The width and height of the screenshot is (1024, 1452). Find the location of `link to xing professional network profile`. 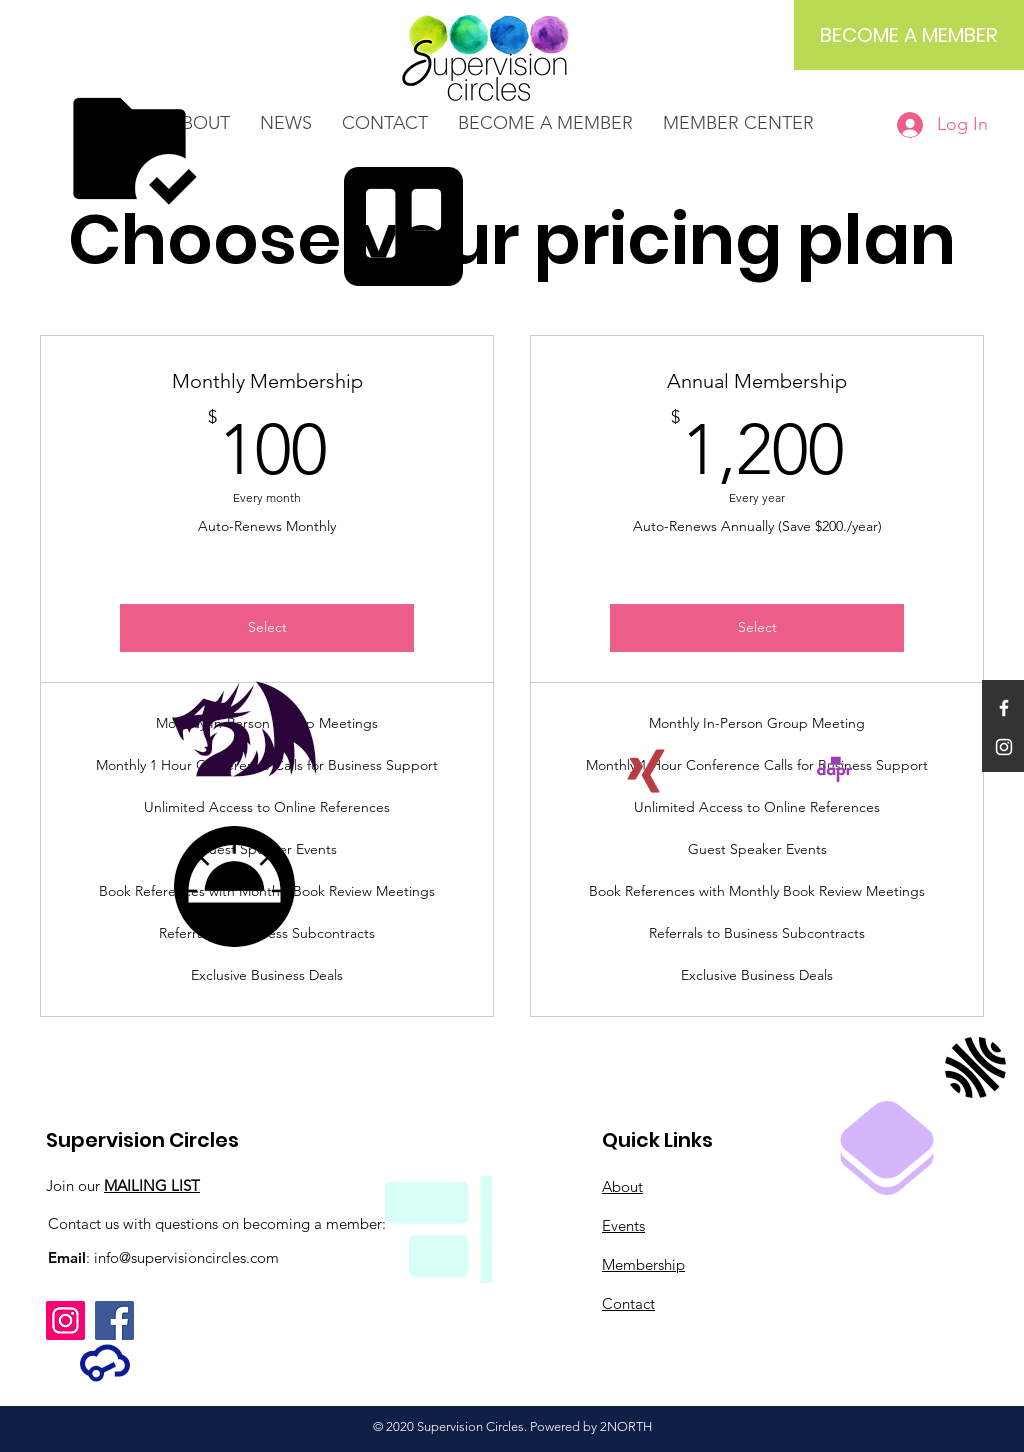

link to xing professional network profile is located at coordinates (646, 771).